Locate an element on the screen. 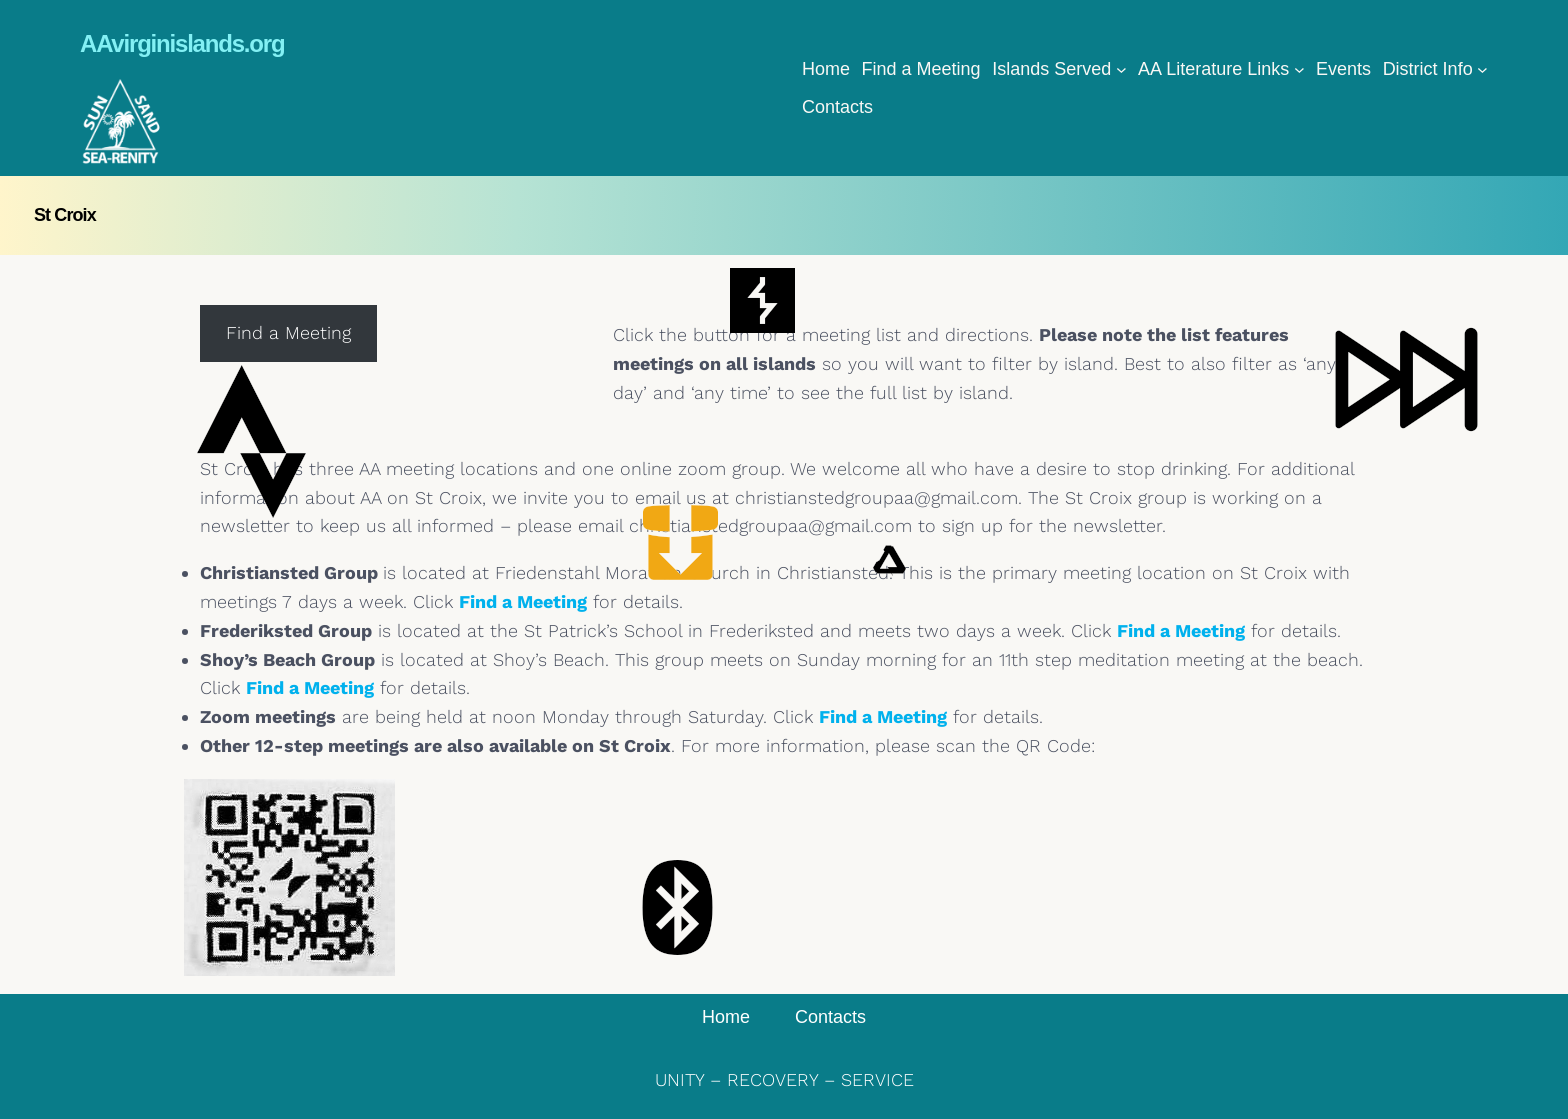  open Burp Suite application is located at coordinates (762, 300).